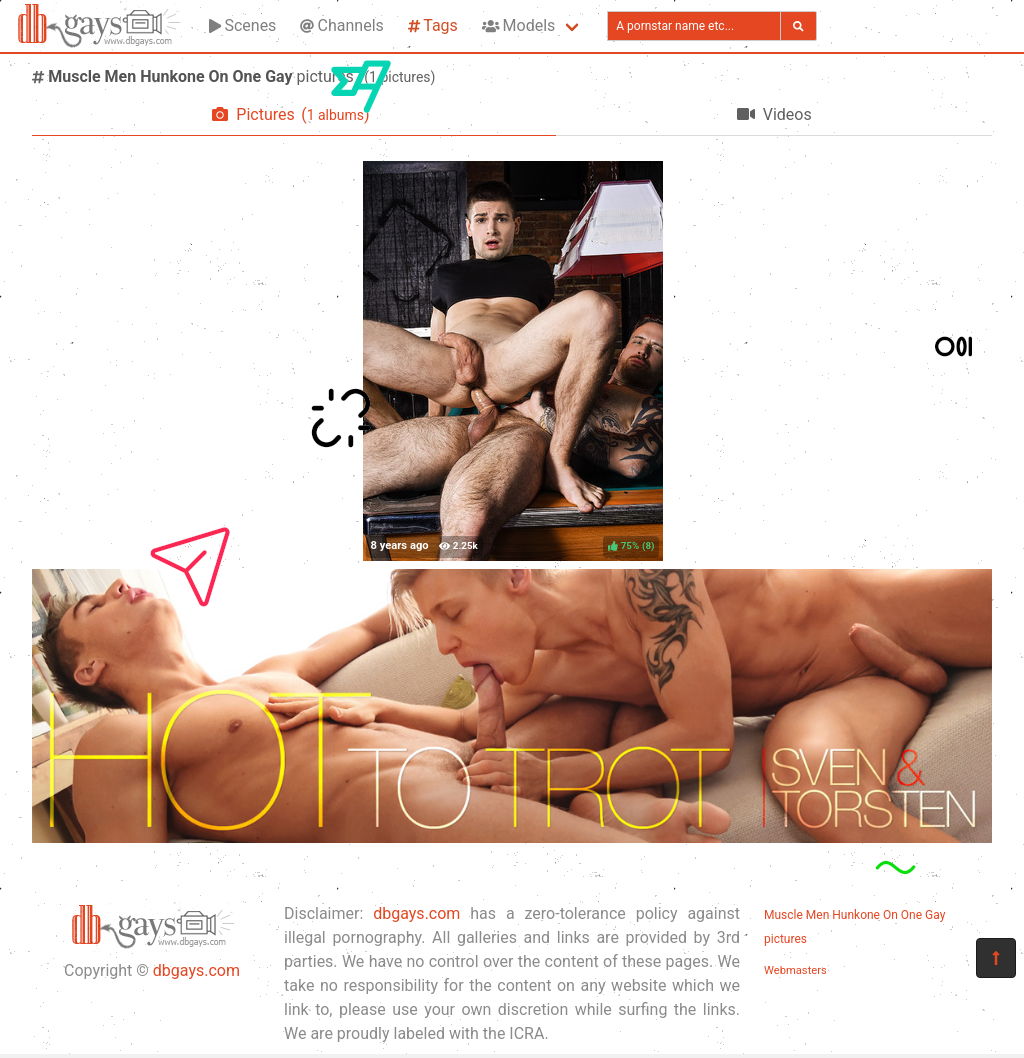 The height and width of the screenshot is (1058, 1024). What do you see at coordinates (953, 346) in the screenshot?
I see `open the Medium app` at bounding box center [953, 346].